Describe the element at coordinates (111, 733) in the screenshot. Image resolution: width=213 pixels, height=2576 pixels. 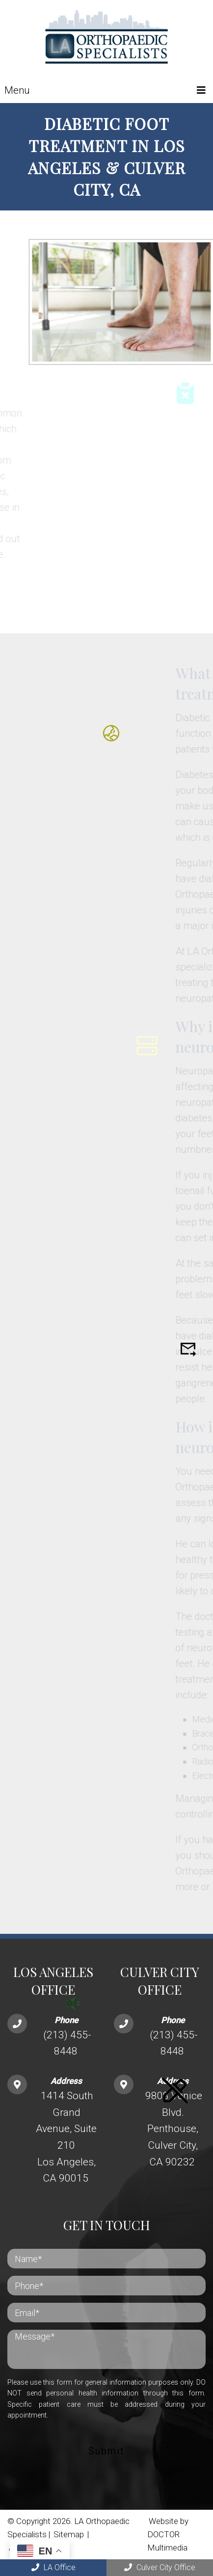
I see `switch to asia-australia region` at that location.